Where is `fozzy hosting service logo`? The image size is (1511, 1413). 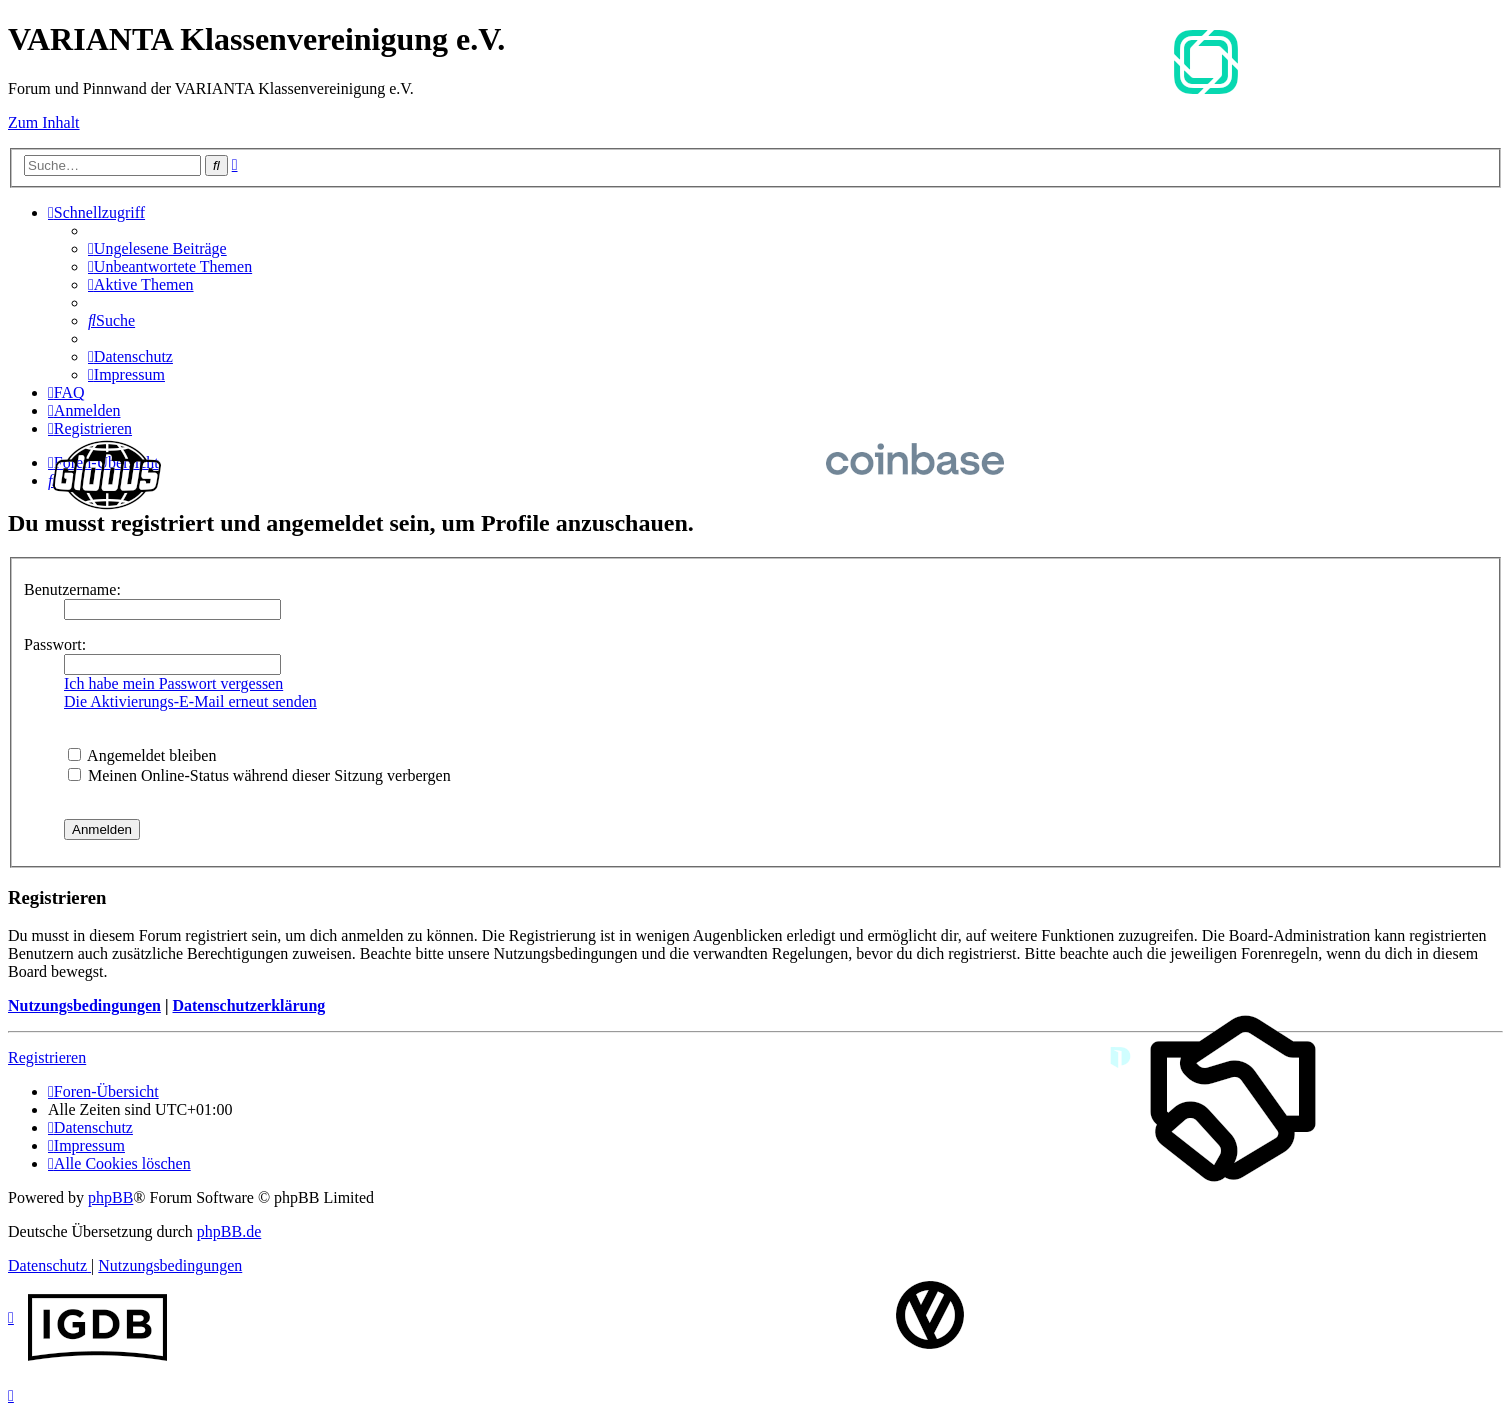 fozzy hosting service logo is located at coordinates (930, 1315).